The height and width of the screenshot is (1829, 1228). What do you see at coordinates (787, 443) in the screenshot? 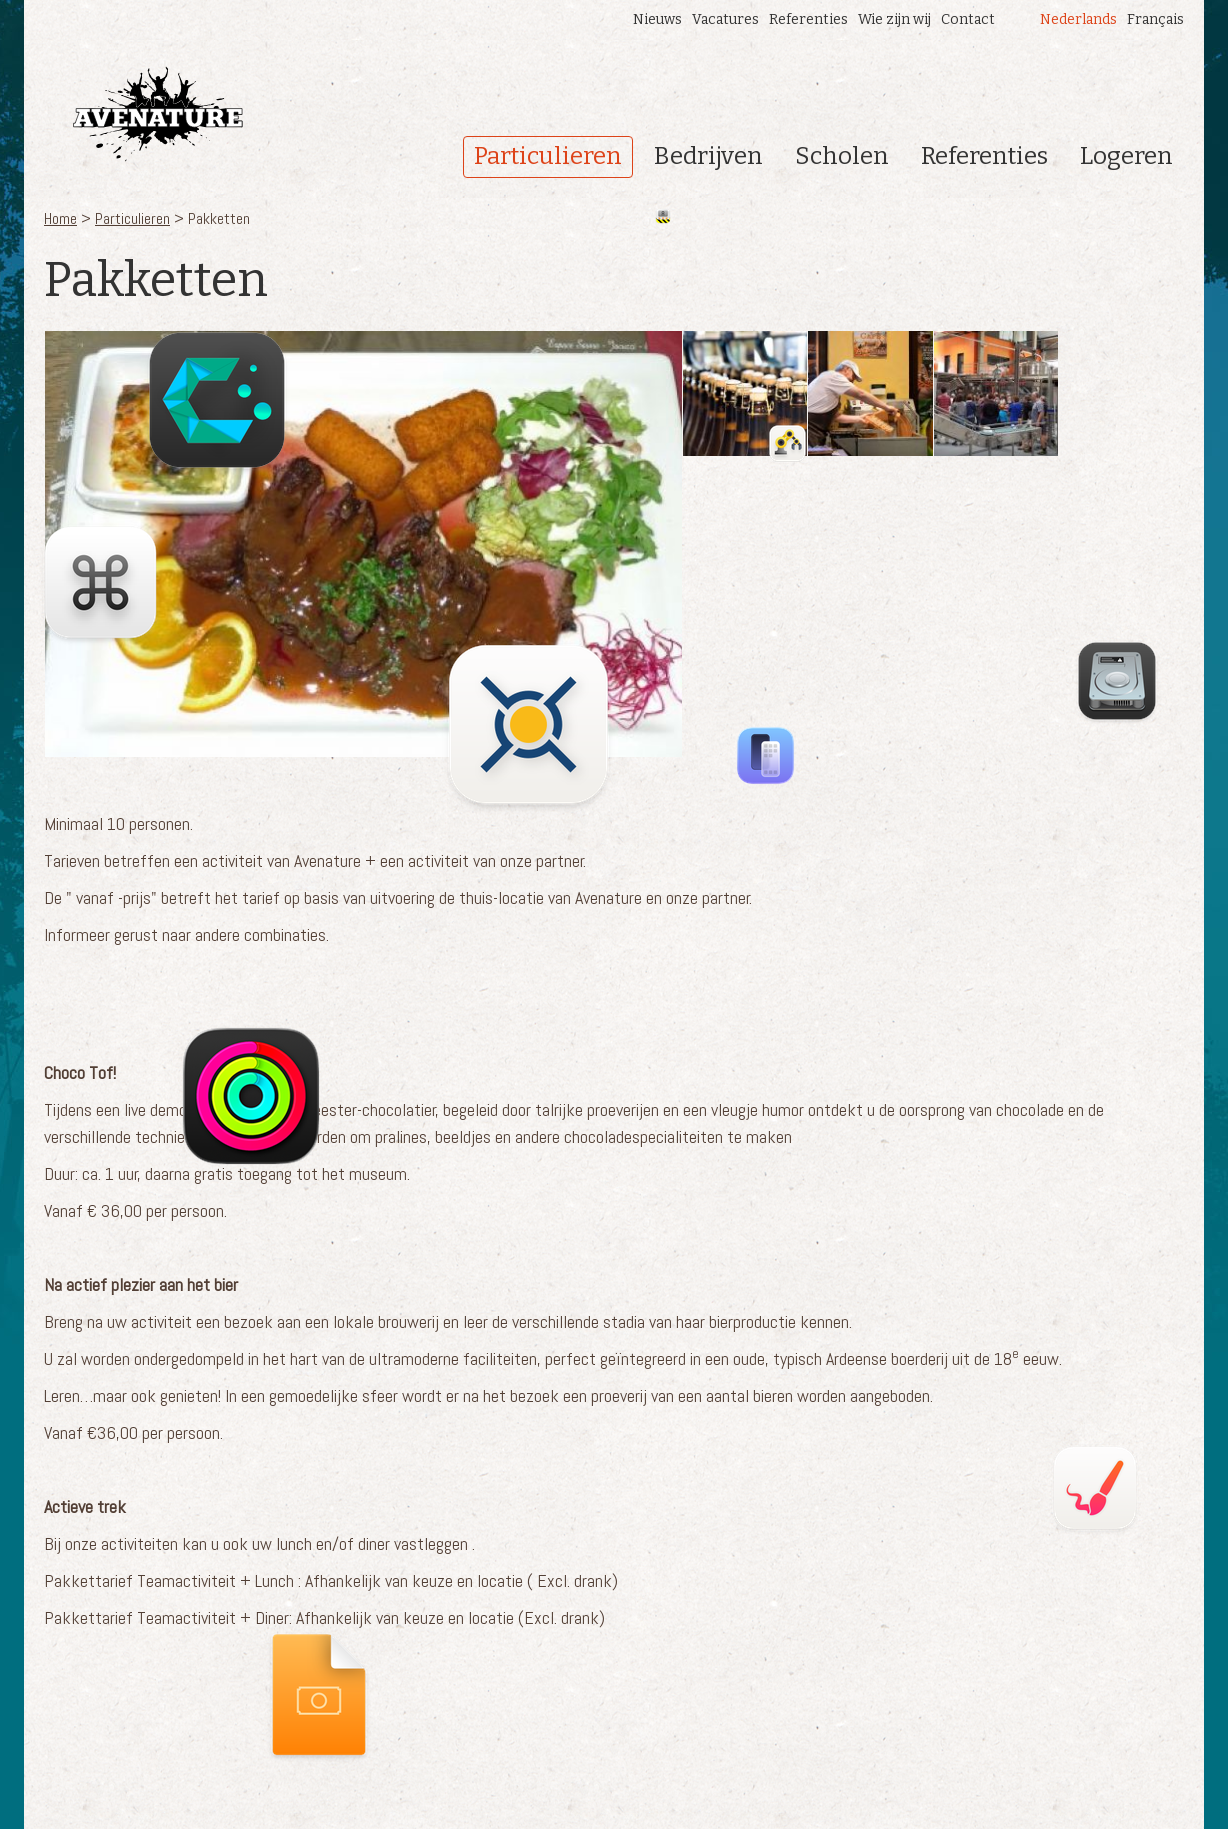
I see `open gnome builder development environment` at bounding box center [787, 443].